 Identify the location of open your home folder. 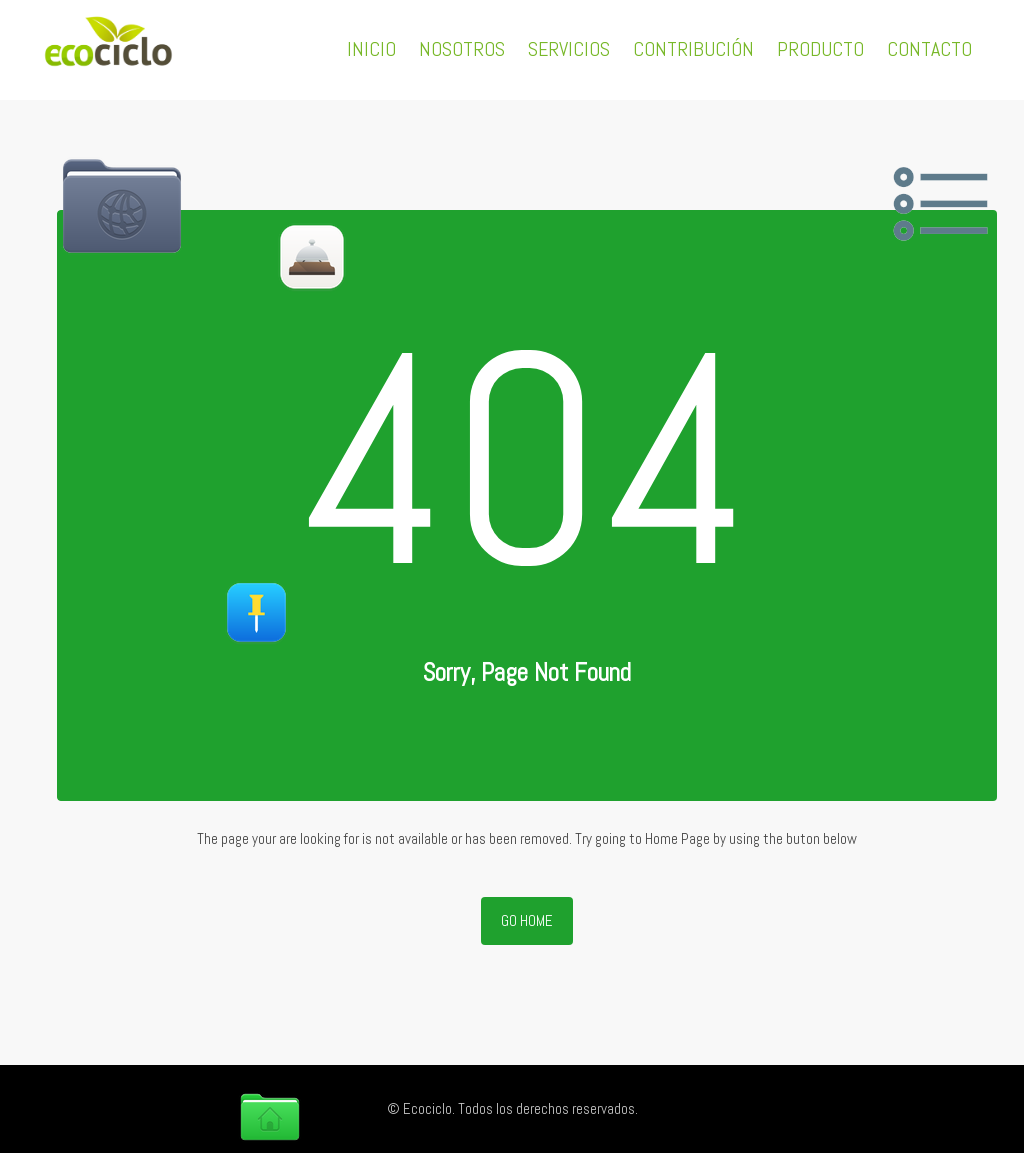
(270, 1117).